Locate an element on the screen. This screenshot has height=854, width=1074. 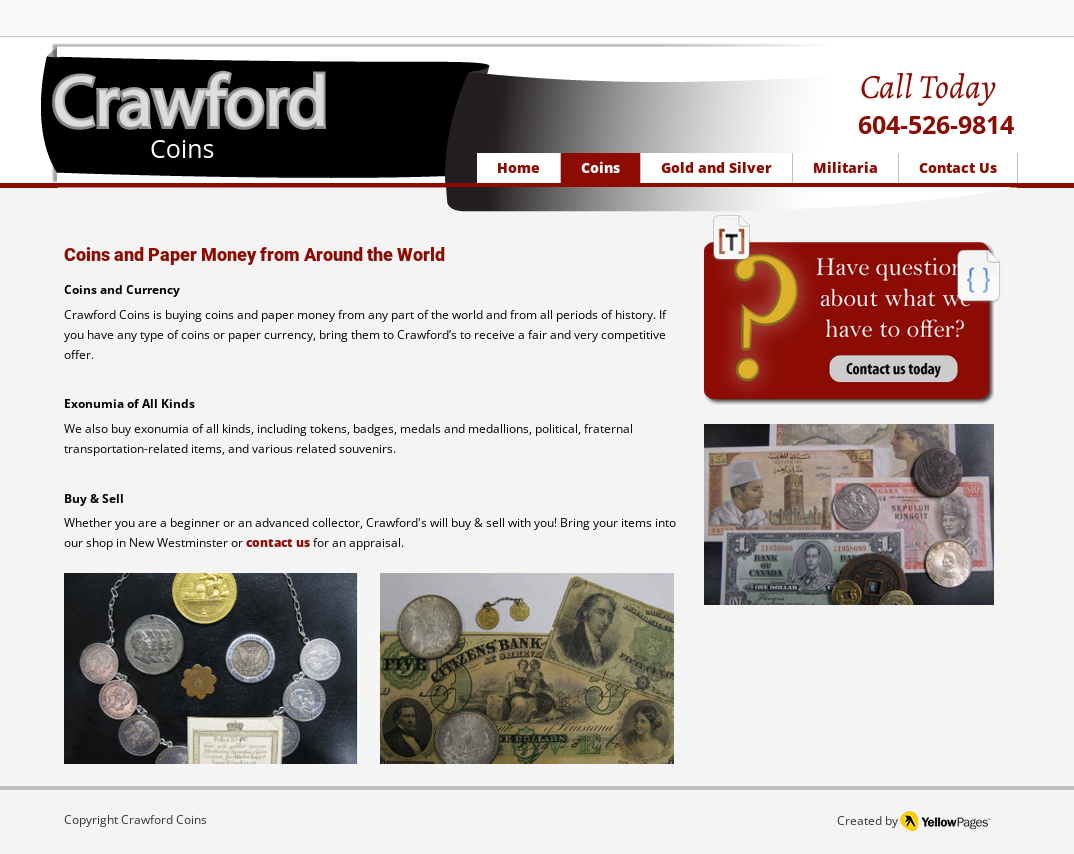
a CSS stylesheet file is located at coordinates (978, 275).